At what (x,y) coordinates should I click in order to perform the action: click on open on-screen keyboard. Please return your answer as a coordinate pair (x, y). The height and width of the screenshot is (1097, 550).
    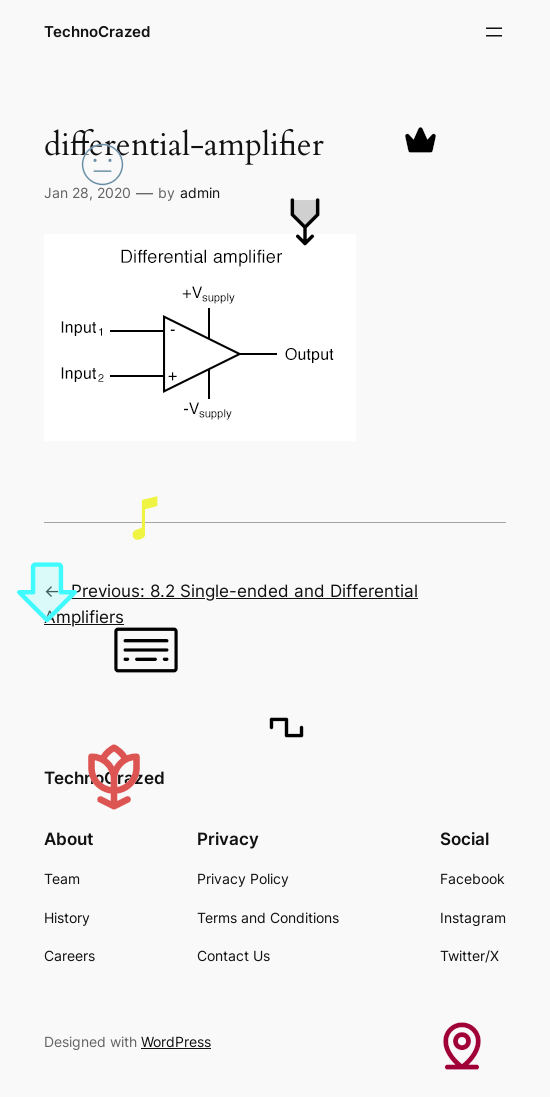
    Looking at the image, I should click on (146, 650).